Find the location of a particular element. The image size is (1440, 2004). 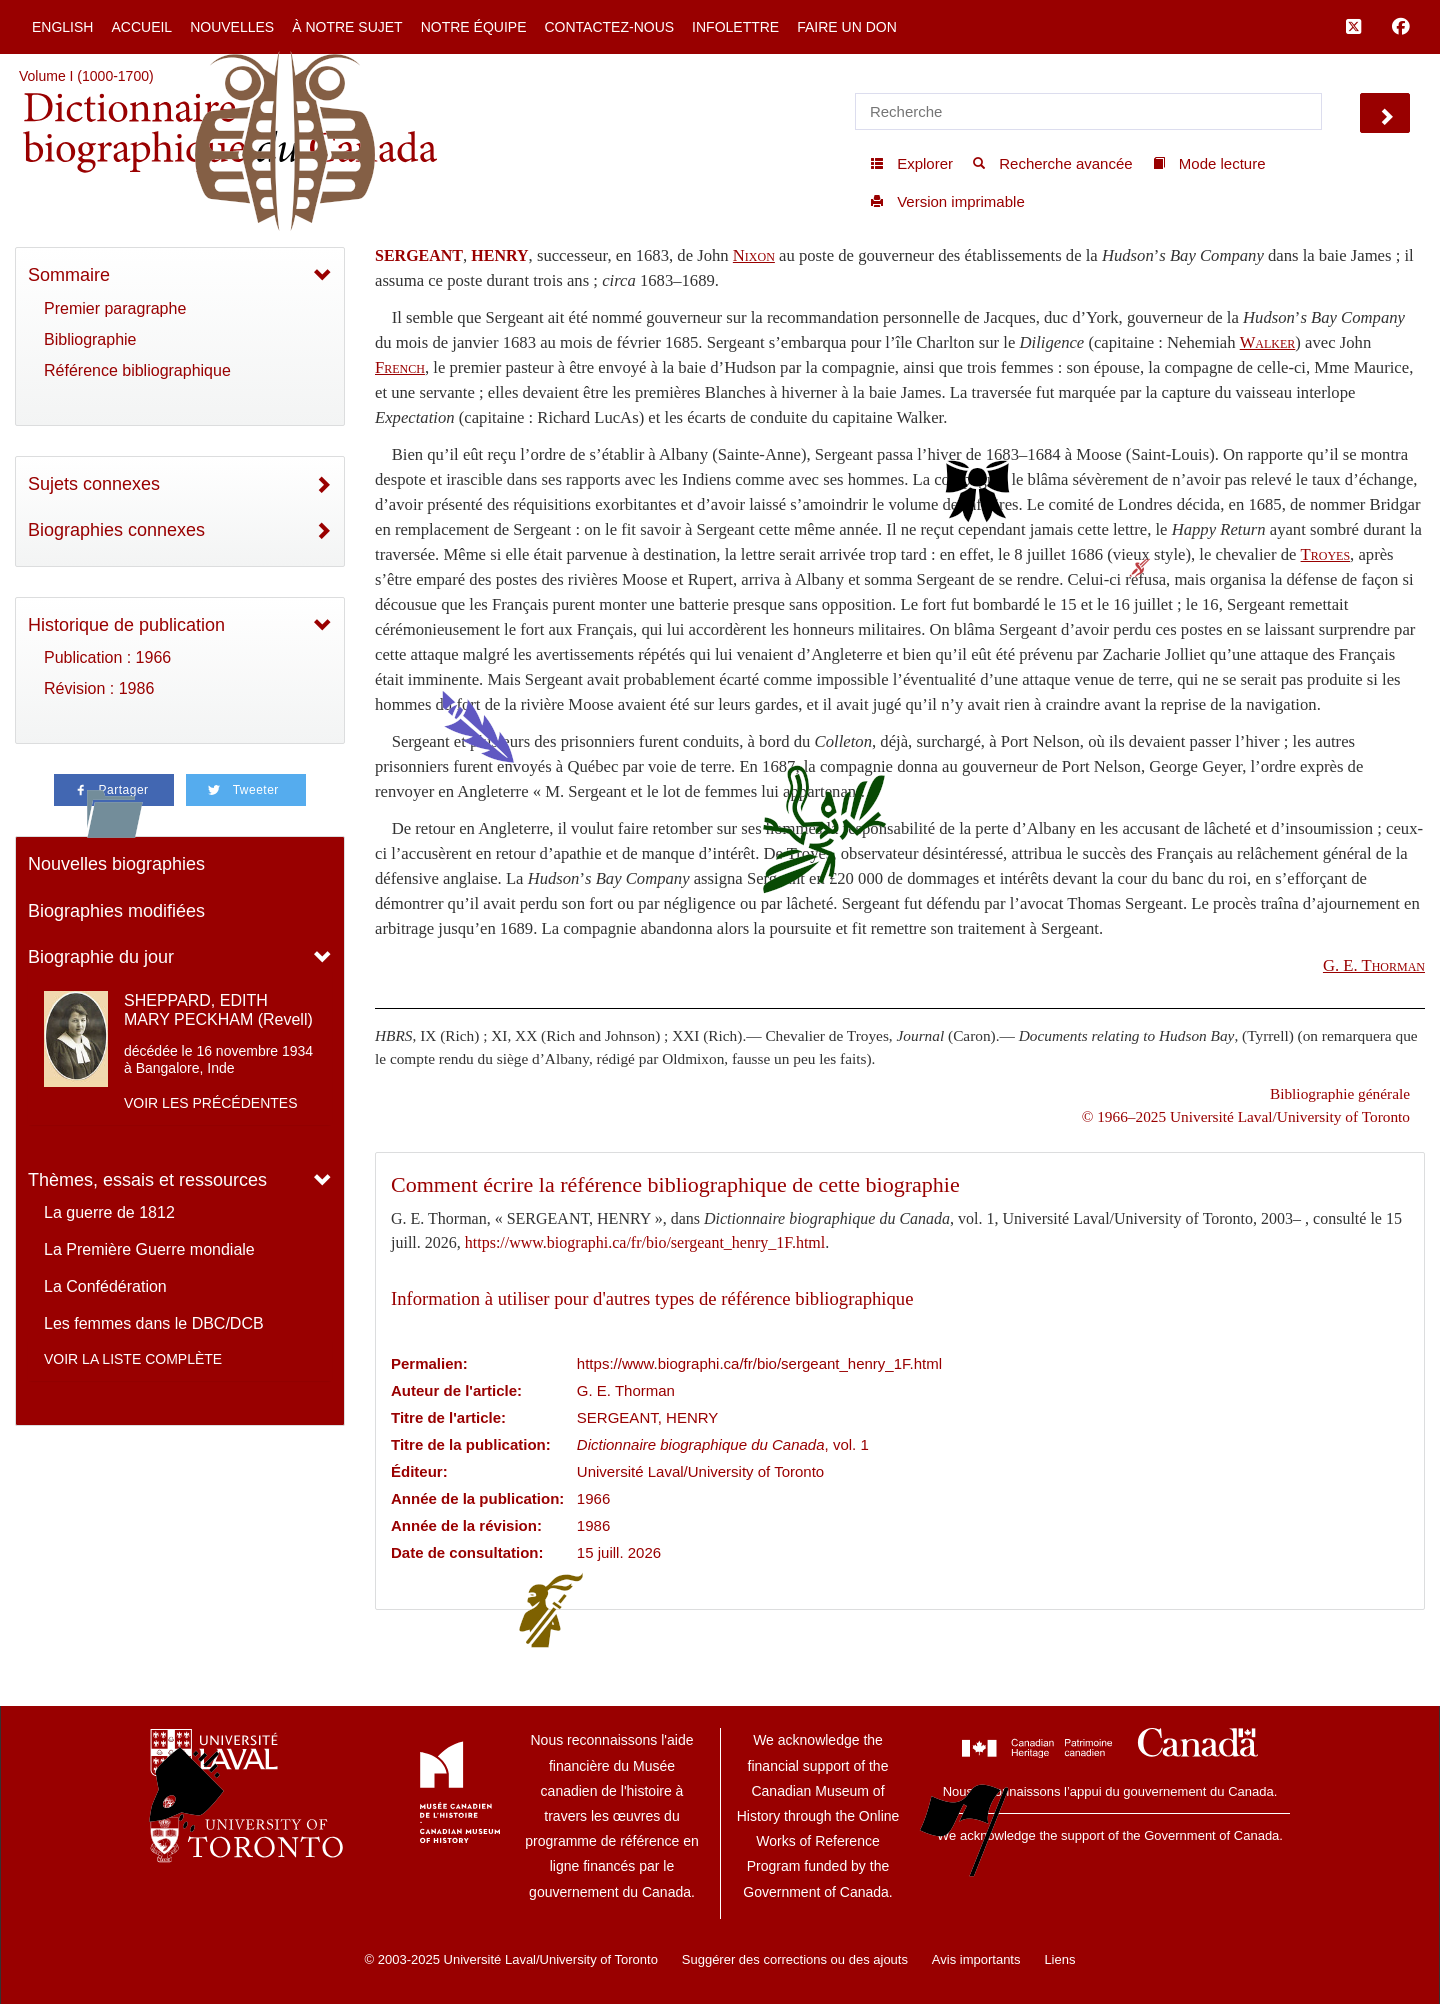

add a decorative bow or ribbon to gift wrapping is located at coordinates (977, 491).